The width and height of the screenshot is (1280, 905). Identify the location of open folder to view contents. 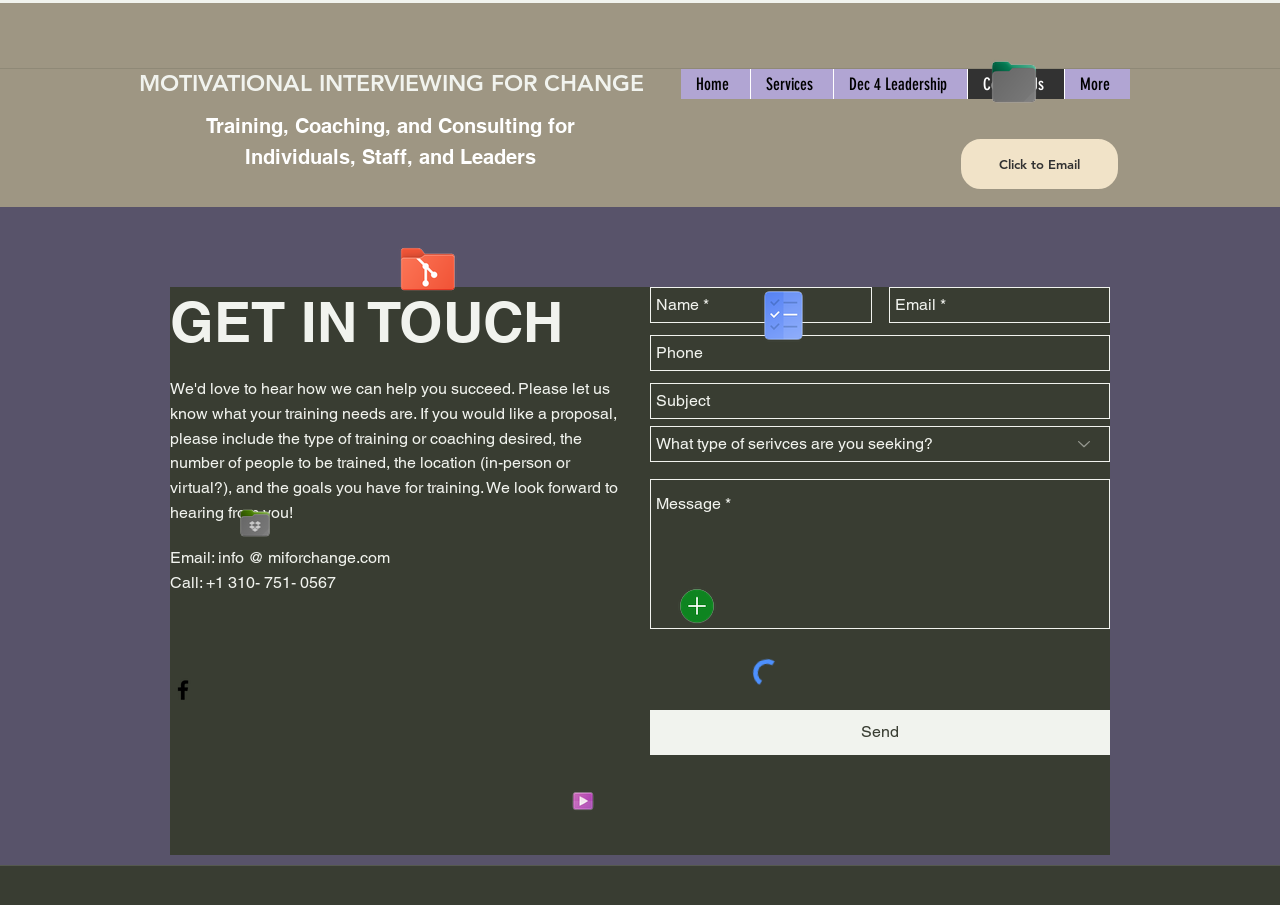
(1014, 82).